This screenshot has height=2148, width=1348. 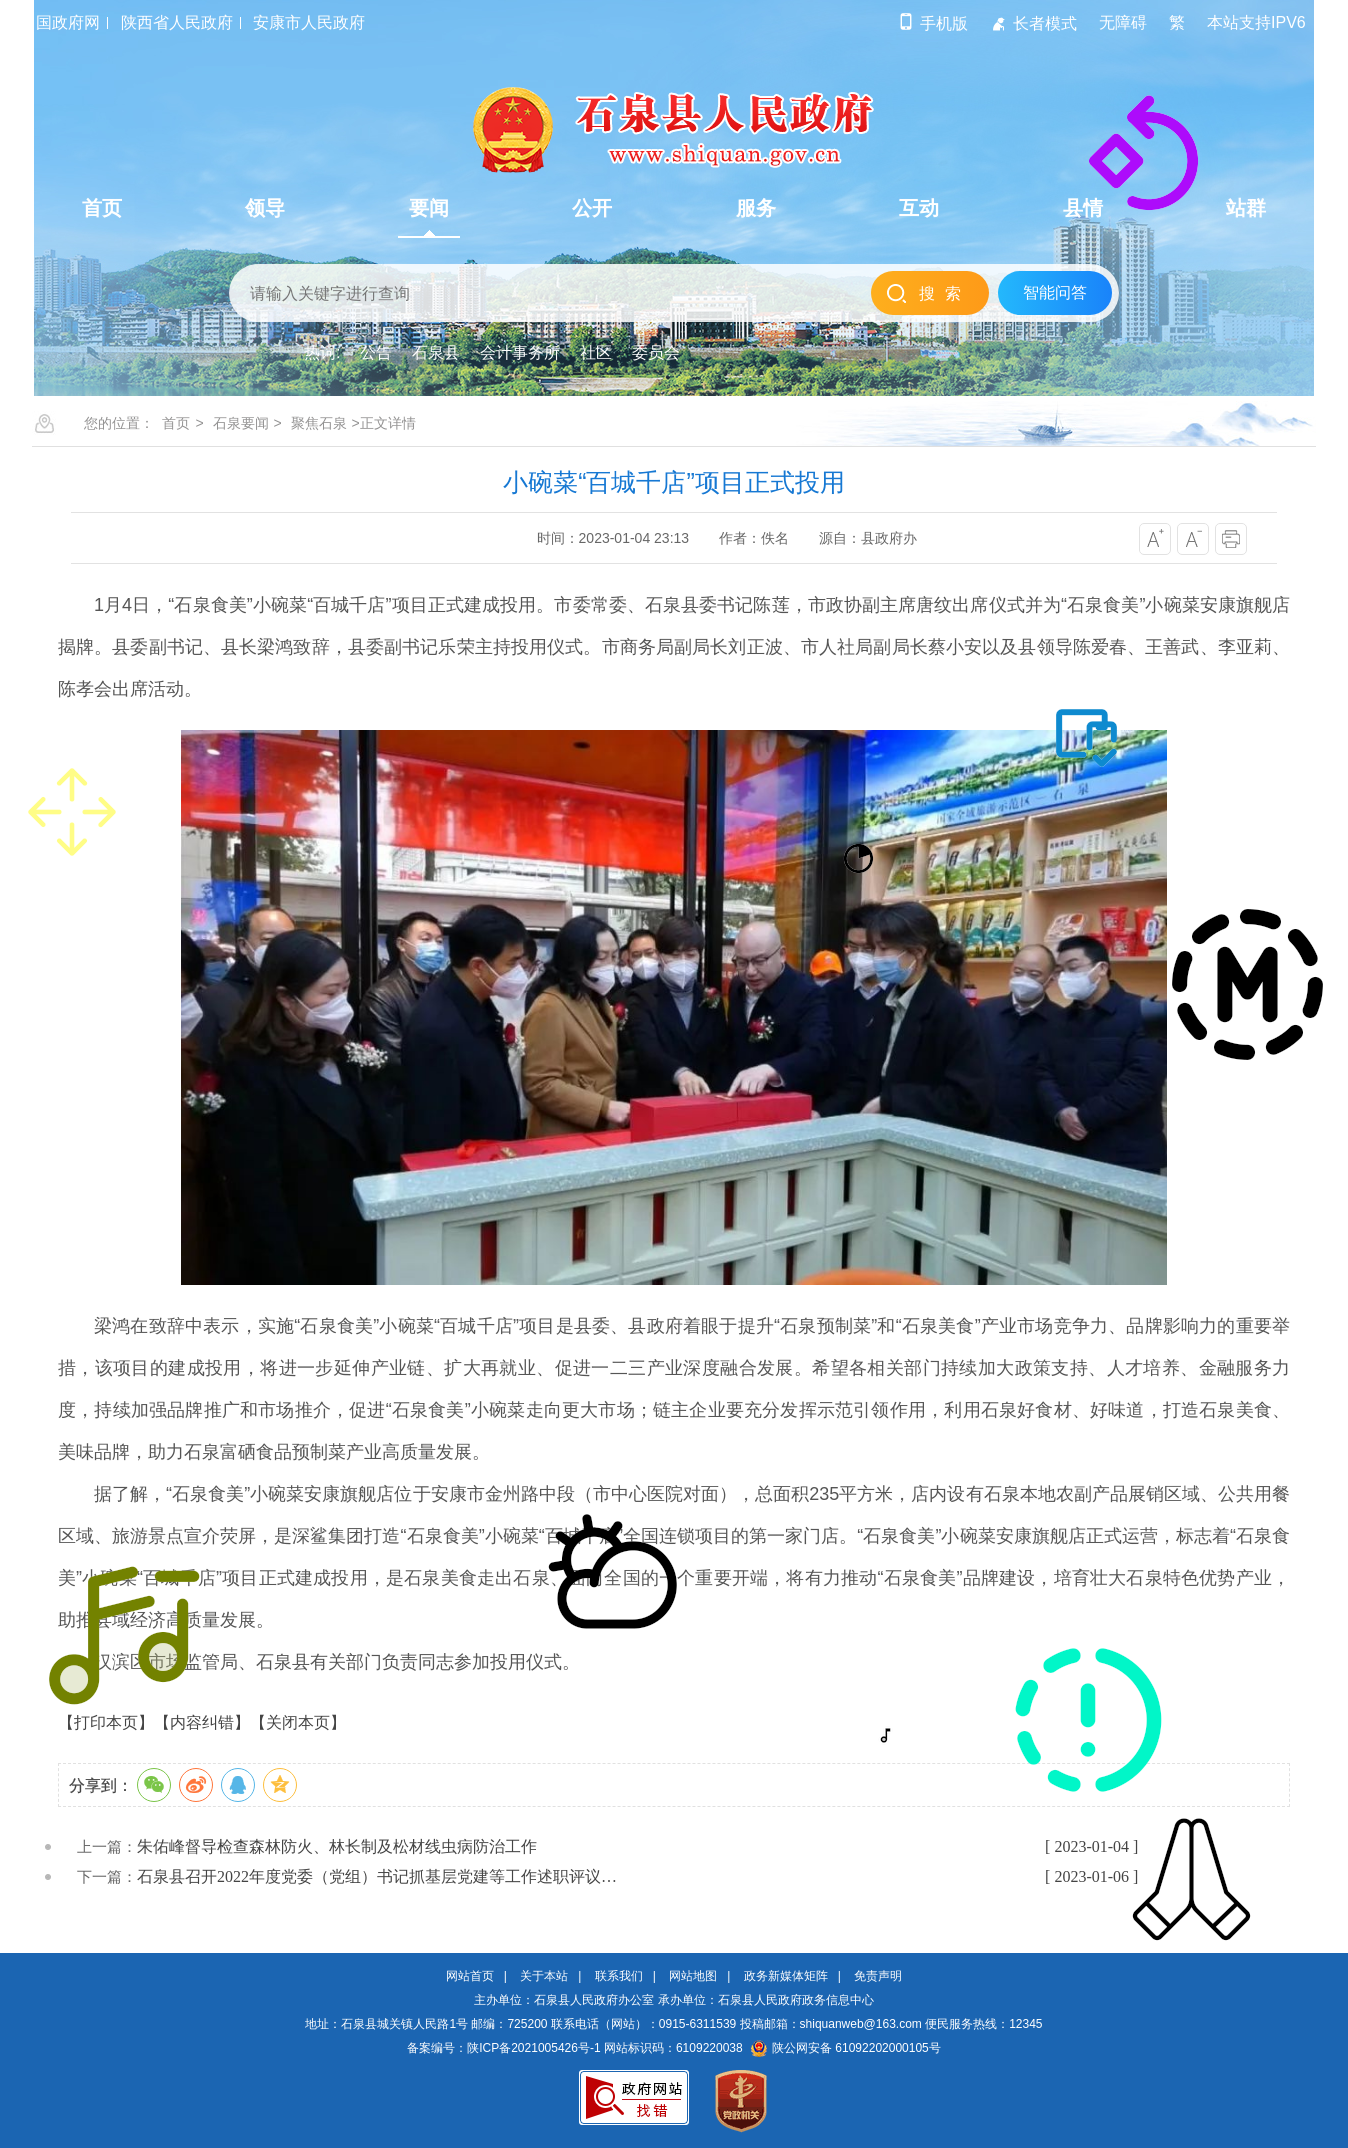 What do you see at coordinates (1247, 984) in the screenshot?
I see `indicates a pending or in-progress medium priority status` at bounding box center [1247, 984].